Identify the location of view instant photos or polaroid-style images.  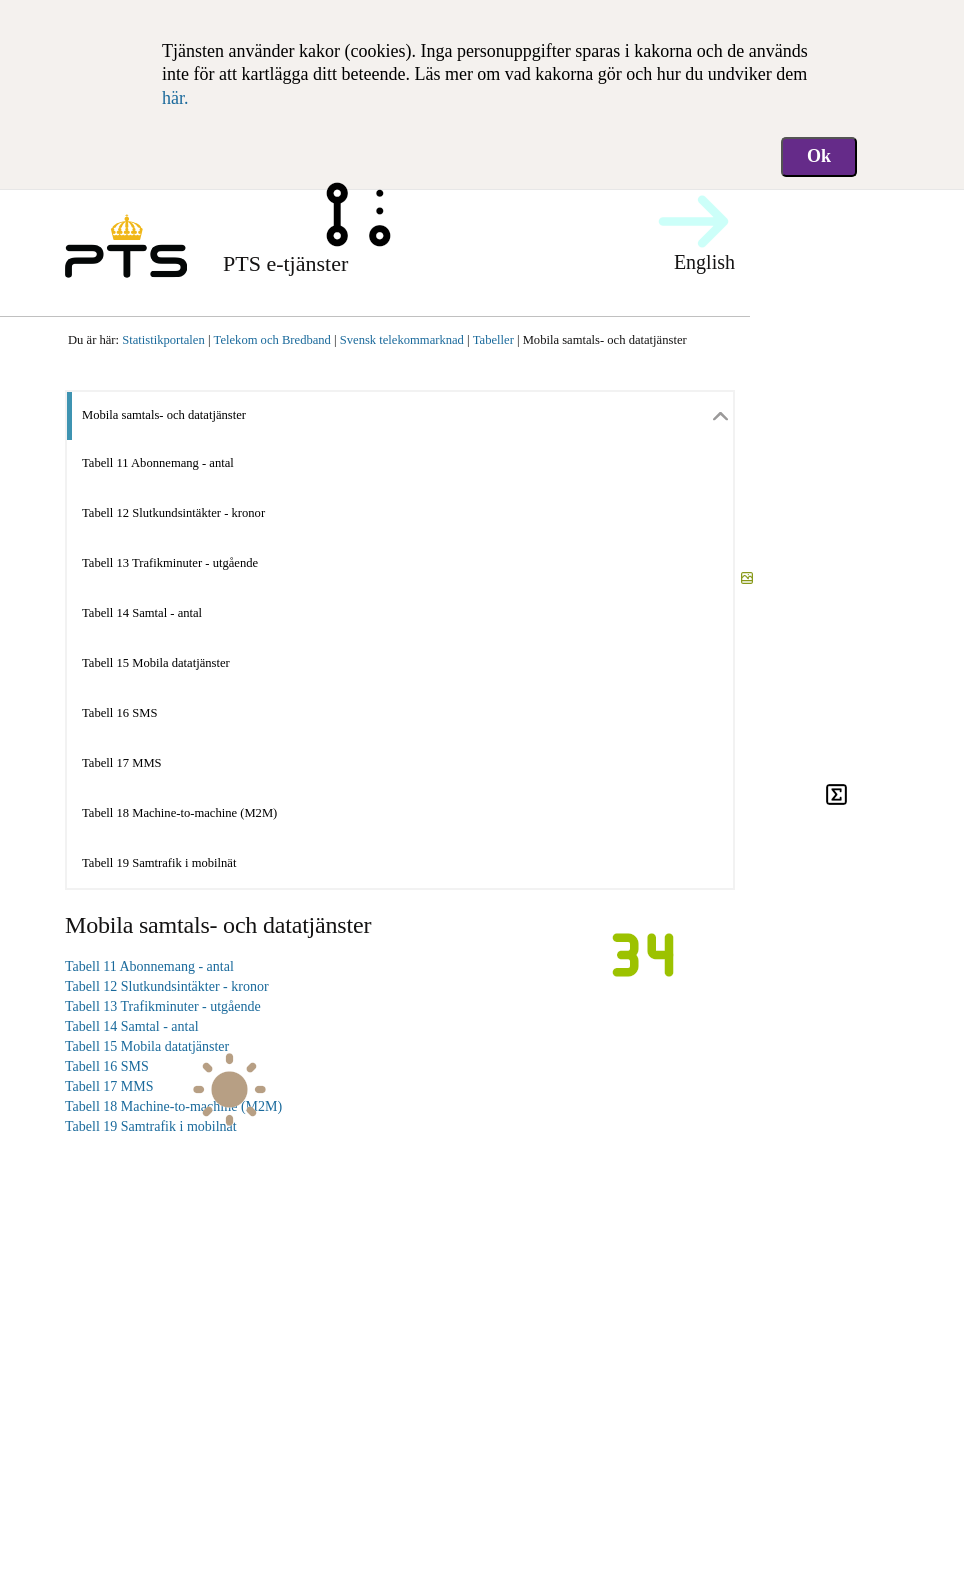
(747, 578).